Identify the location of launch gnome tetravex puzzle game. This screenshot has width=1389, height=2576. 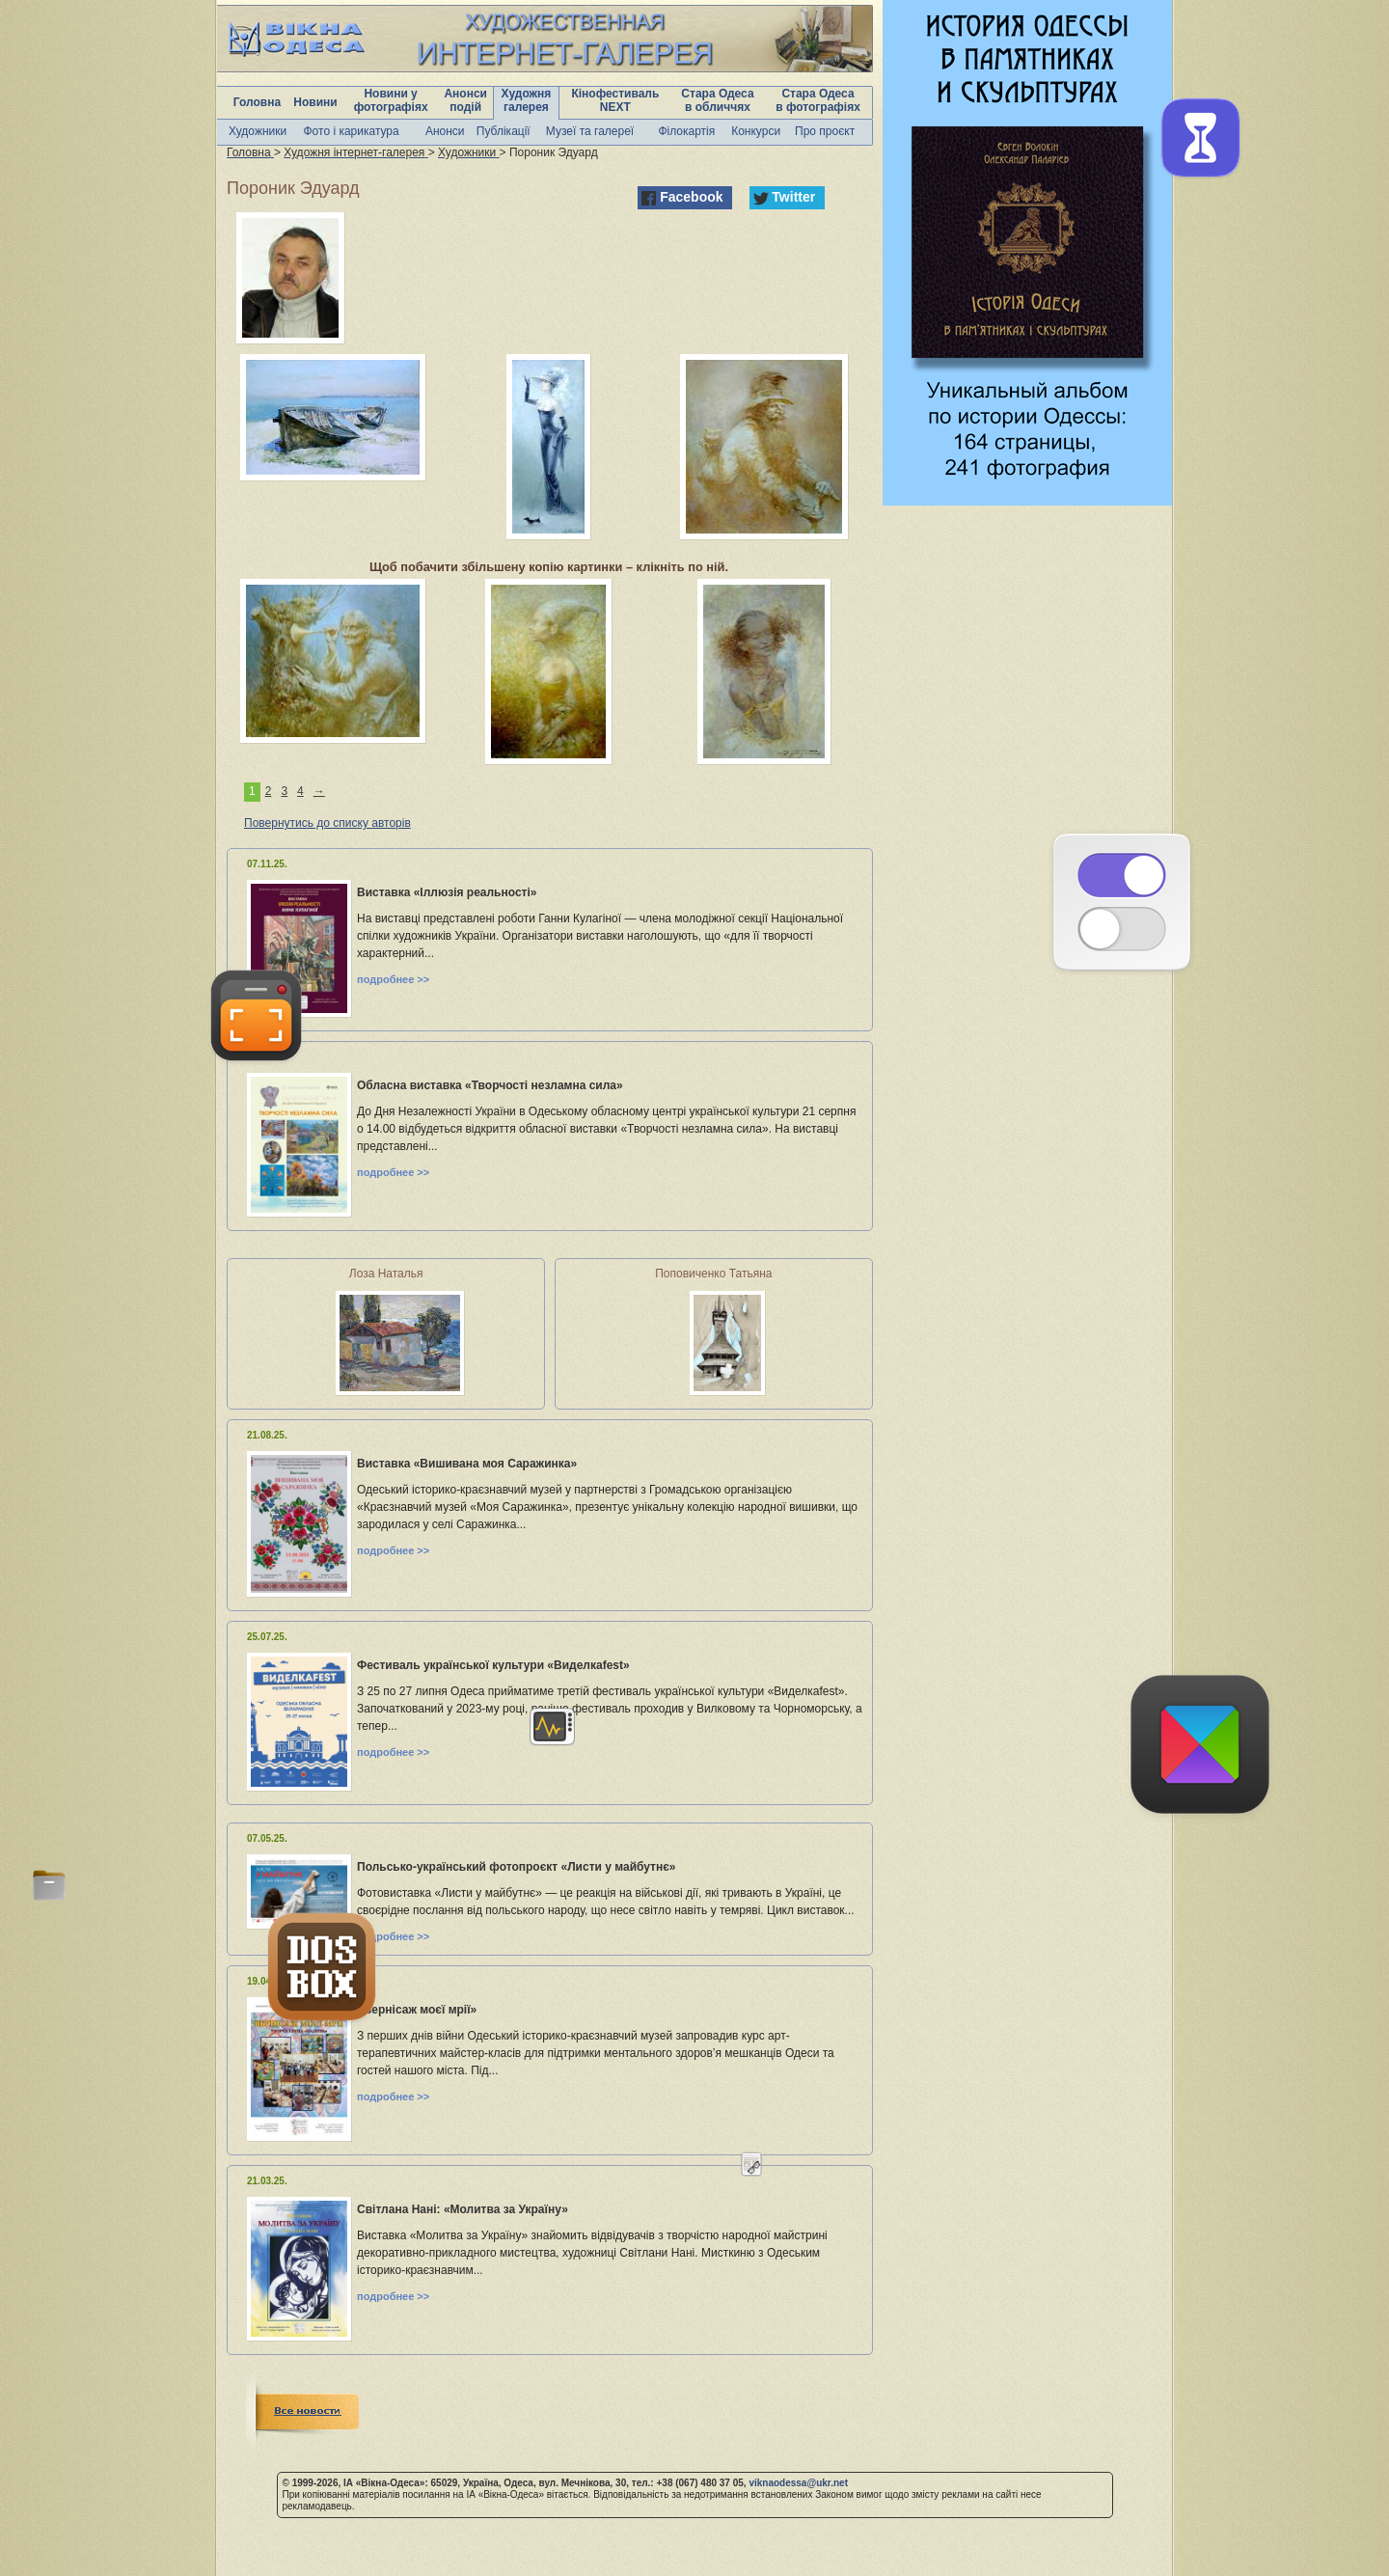
(1200, 1744).